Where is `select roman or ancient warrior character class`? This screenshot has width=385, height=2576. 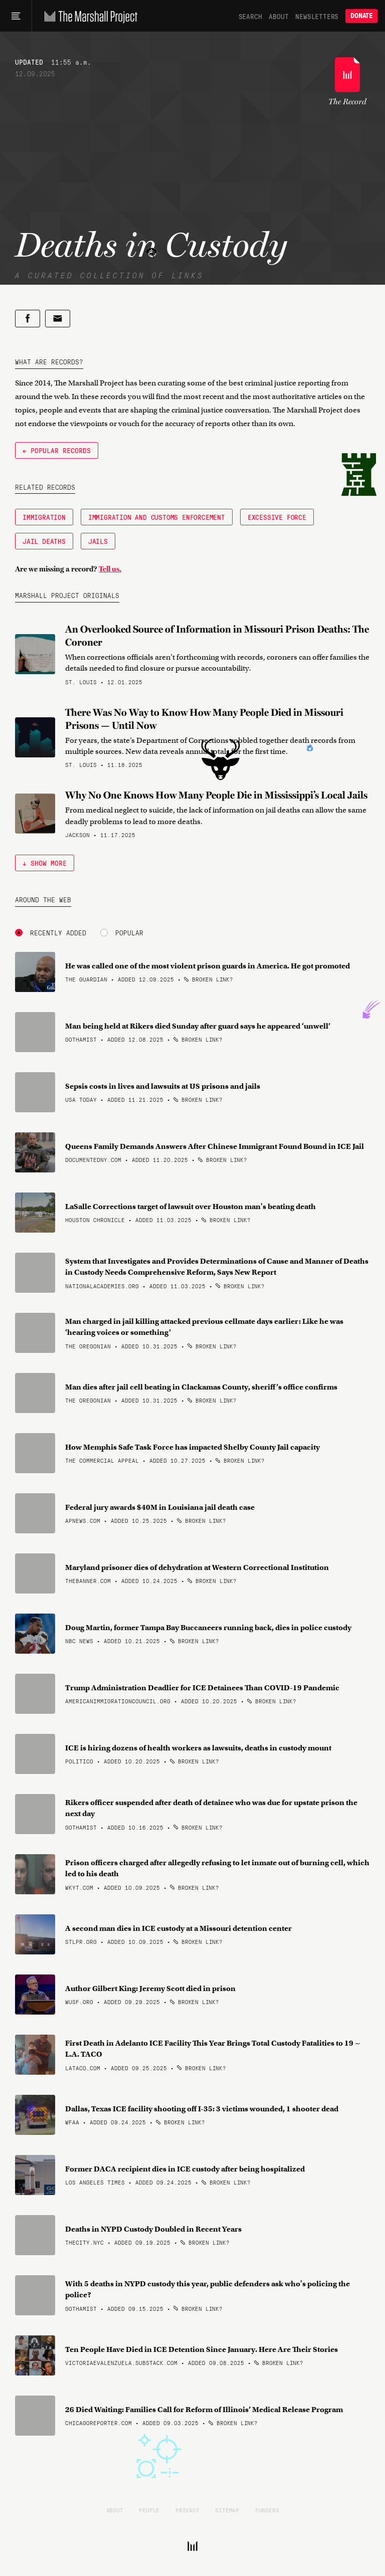 select roman or ancient warrior character class is located at coordinates (151, 254).